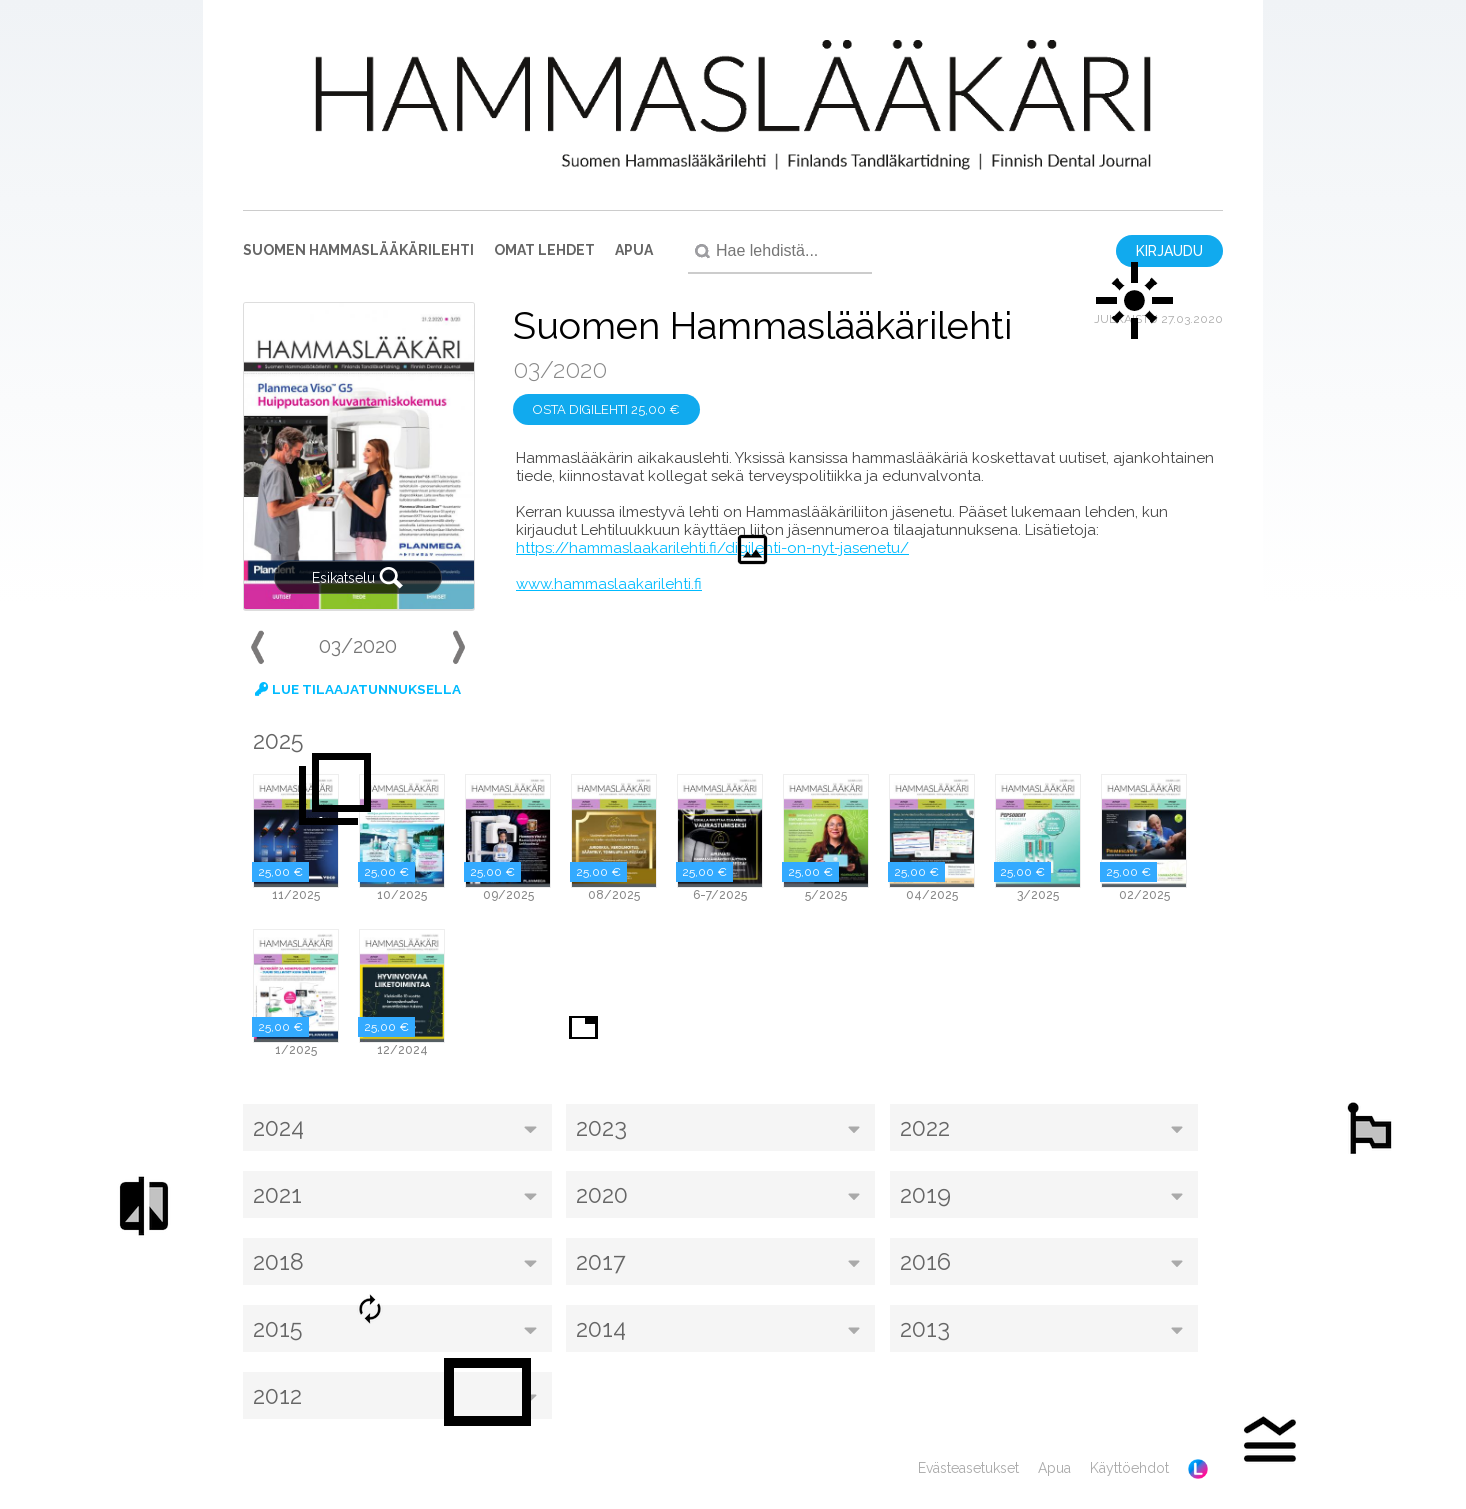  Describe the element at coordinates (583, 1027) in the screenshot. I see `open a new browser tab` at that location.